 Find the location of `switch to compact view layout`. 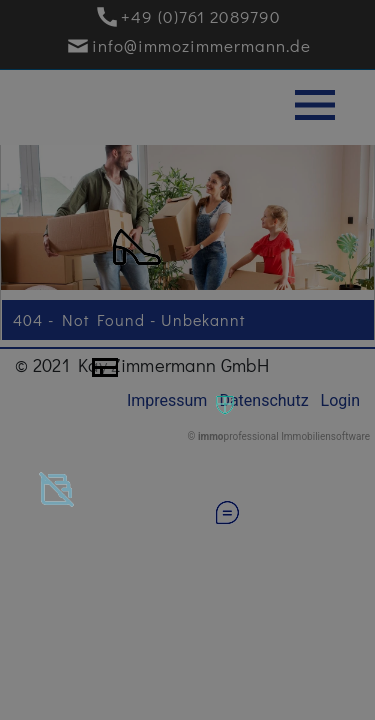

switch to compact view layout is located at coordinates (104, 367).